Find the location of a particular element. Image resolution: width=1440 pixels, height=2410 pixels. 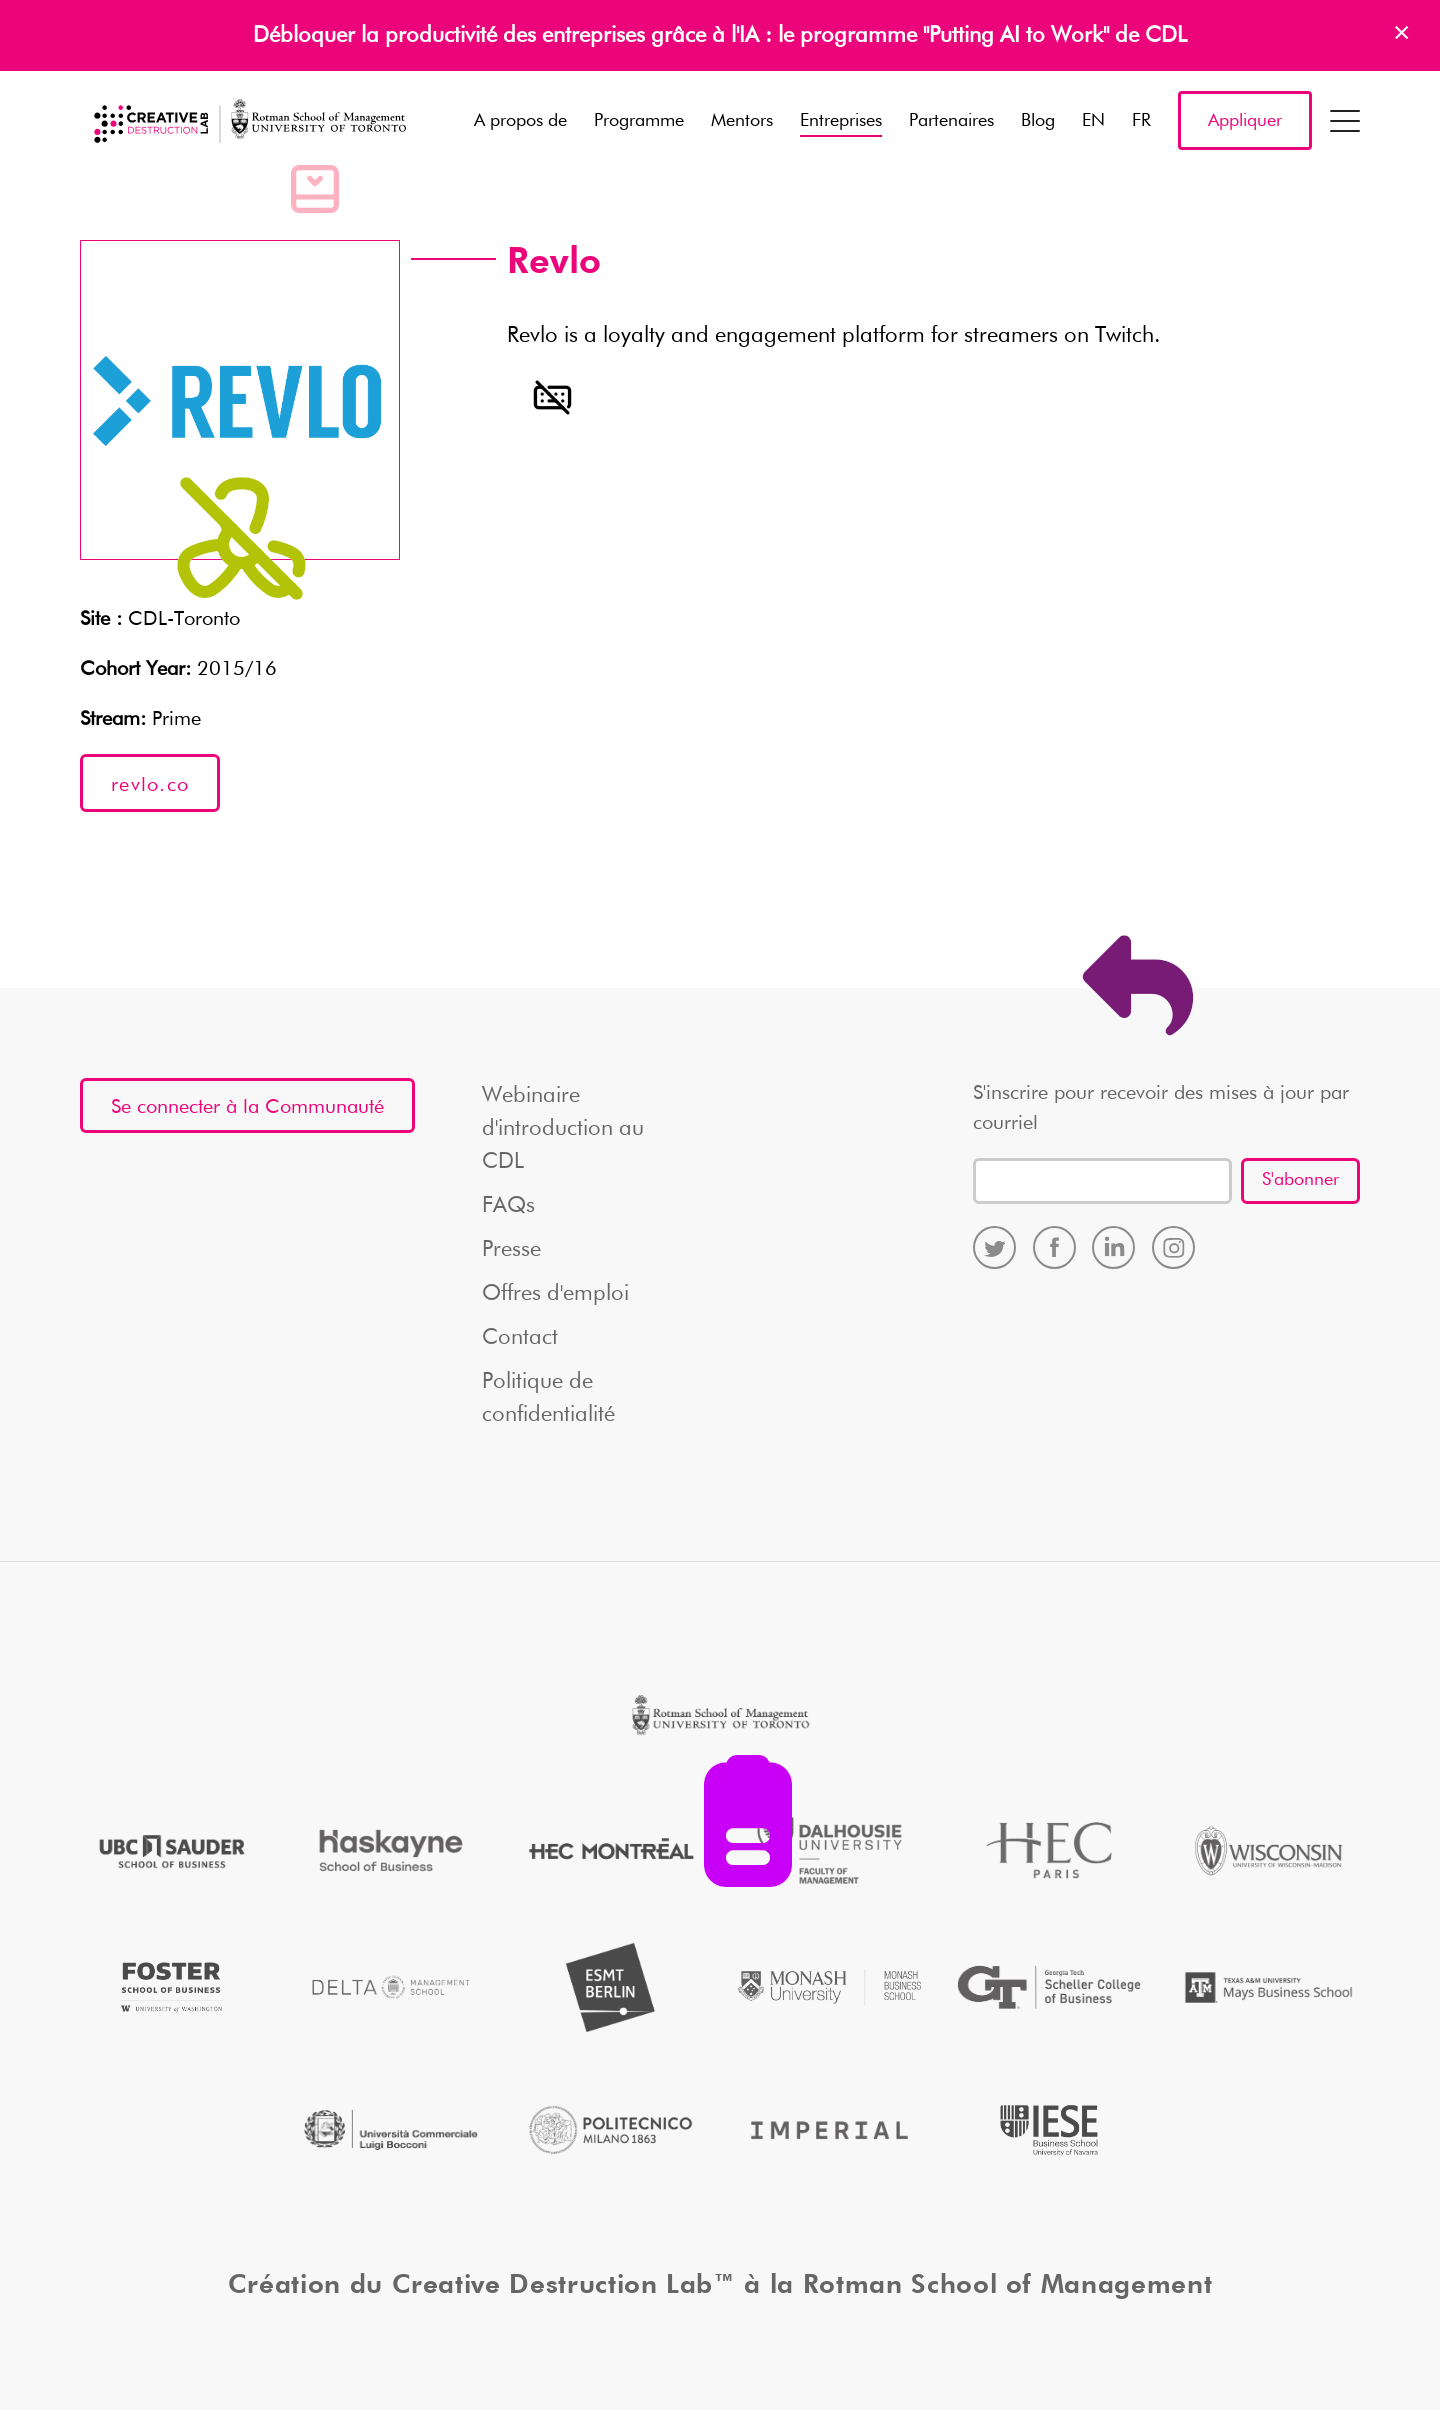

reply to a message is located at coordinates (1138, 987).